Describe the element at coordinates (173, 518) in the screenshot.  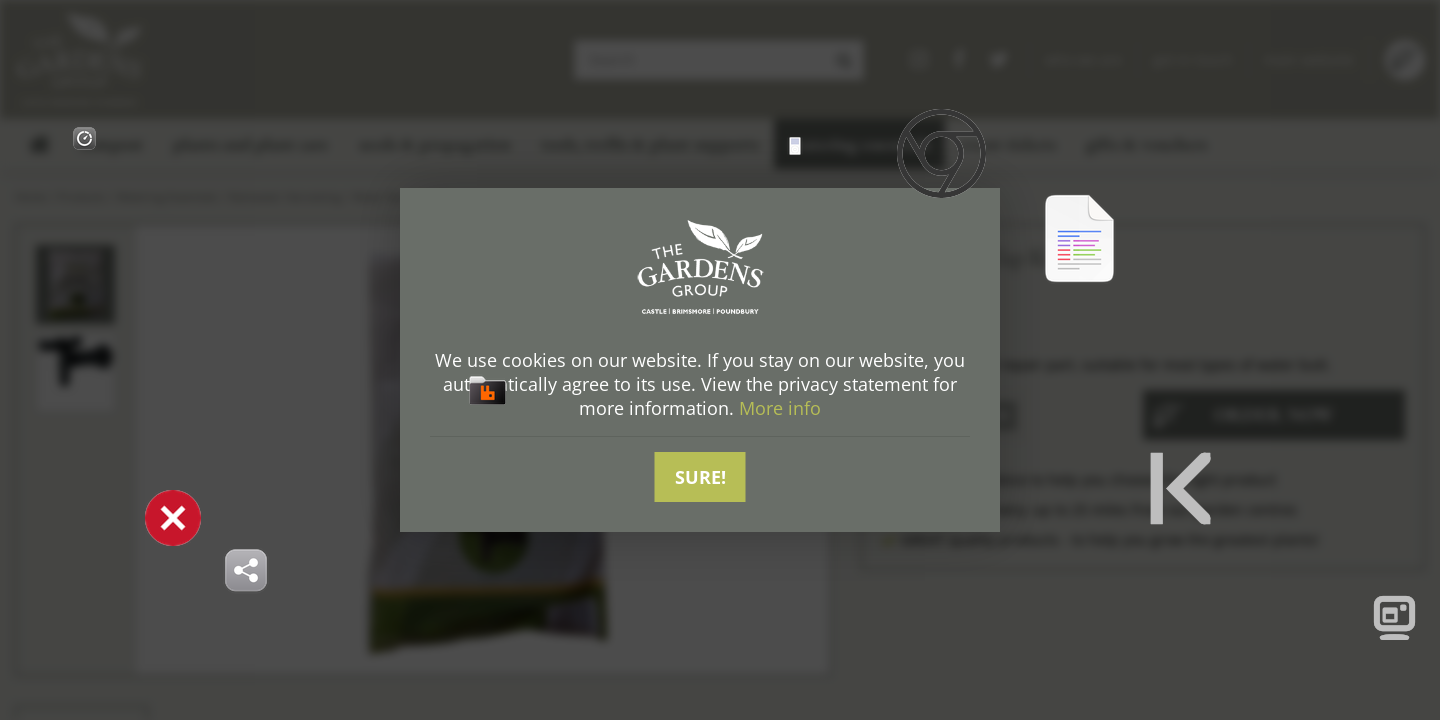
I see `cancel or close the current action` at that location.